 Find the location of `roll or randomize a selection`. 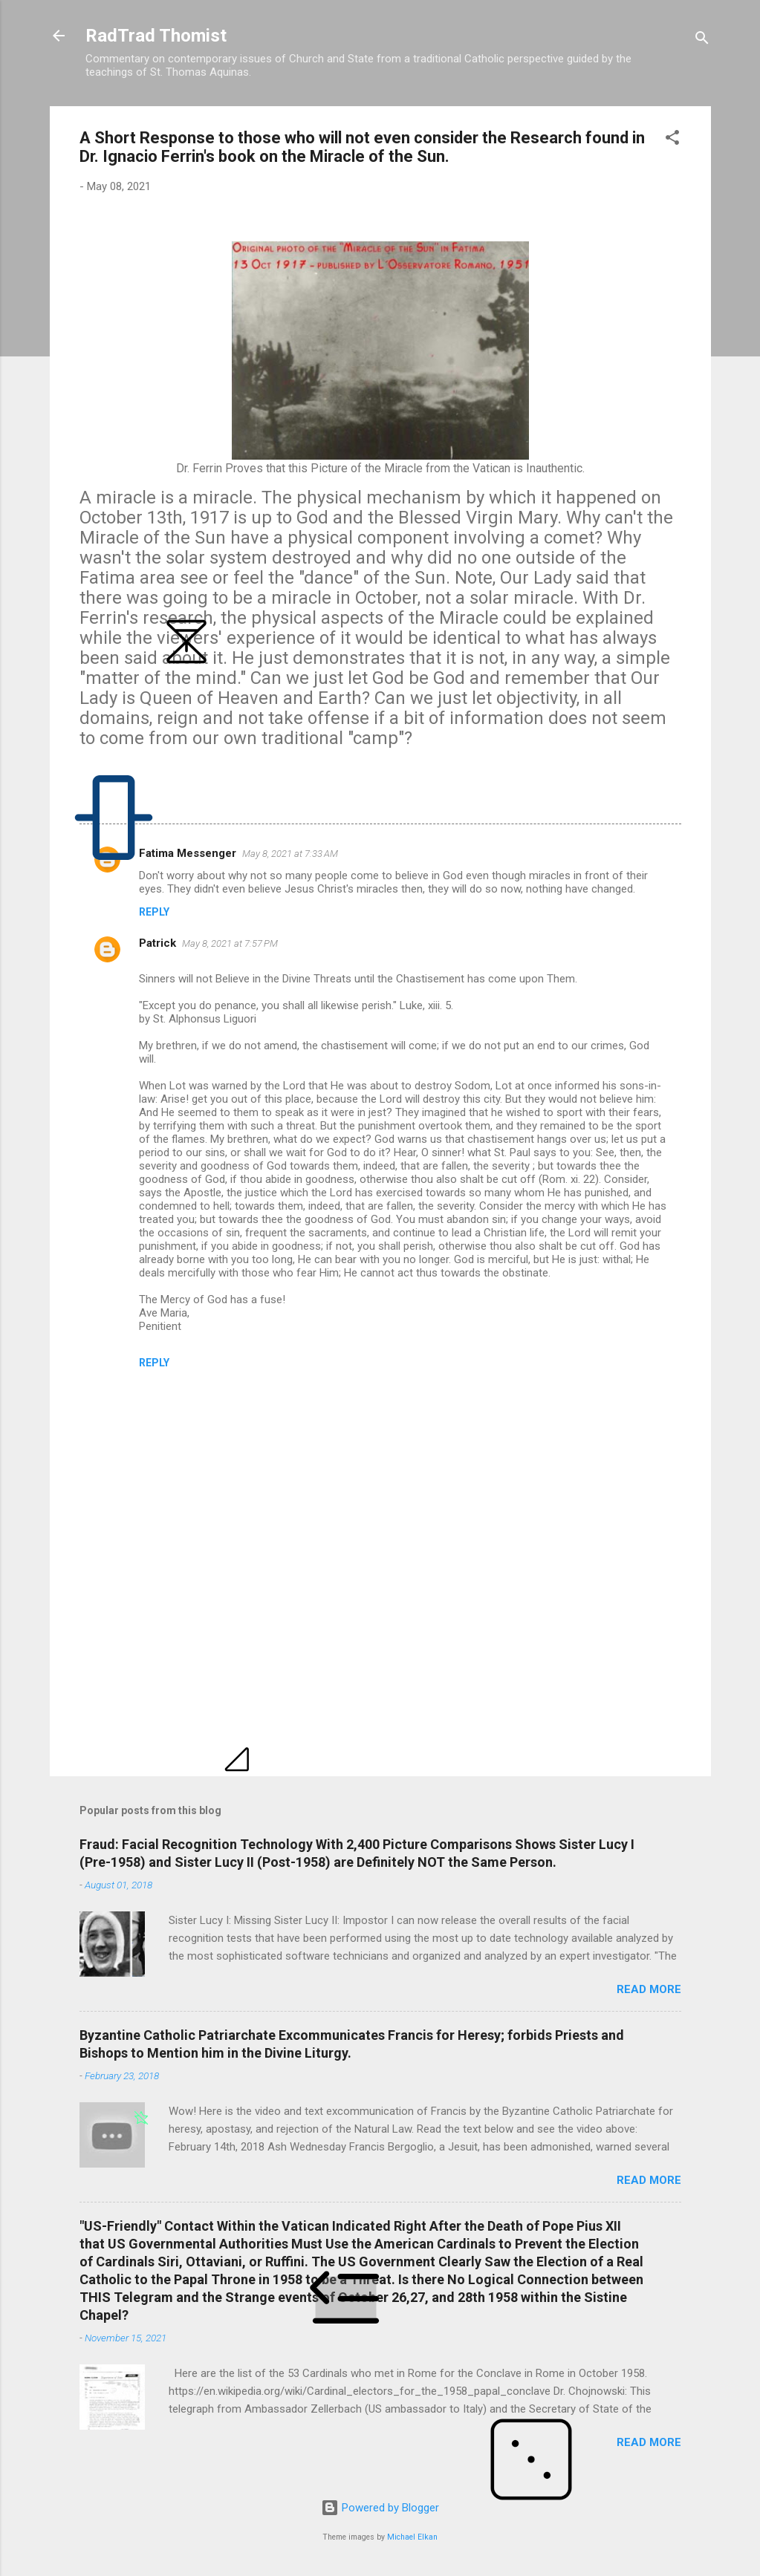

roll or randomize a selection is located at coordinates (531, 2459).